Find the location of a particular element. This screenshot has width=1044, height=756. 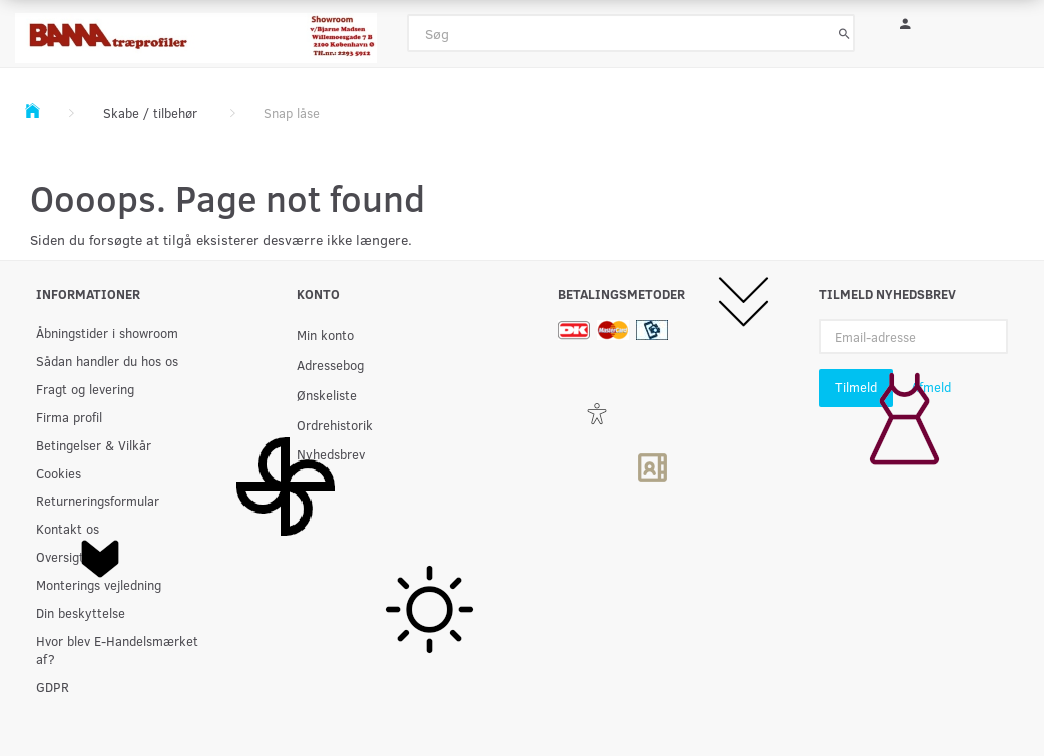

expand all sections below is located at coordinates (743, 299).